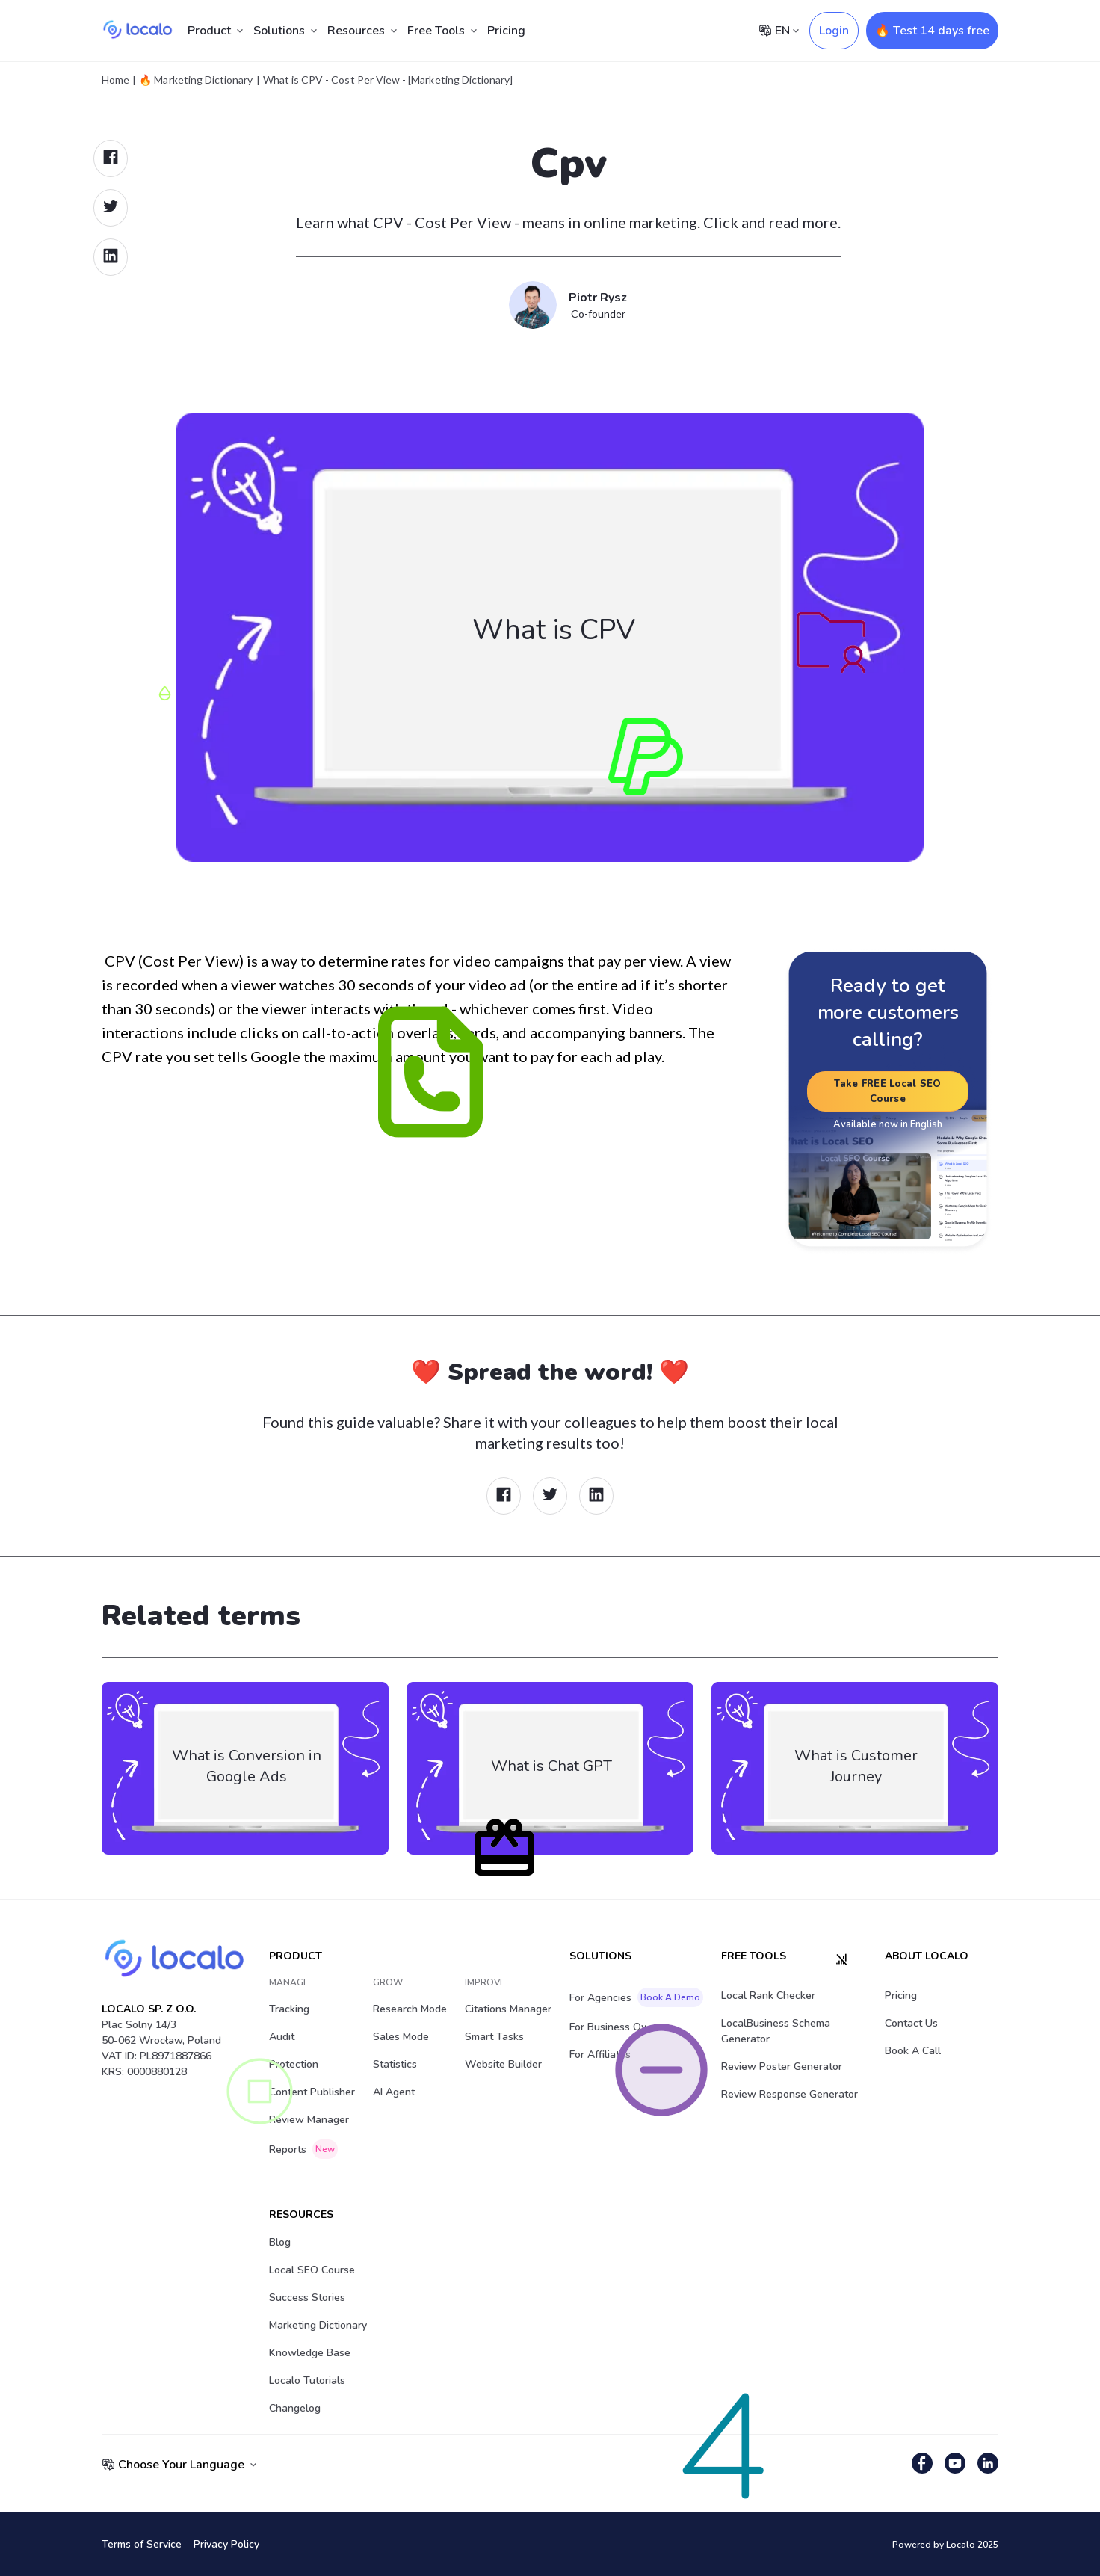 This screenshot has height=2576, width=1100. Describe the element at coordinates (841, 1959) in the screenshot. I see `no cellular signal available` at that location.